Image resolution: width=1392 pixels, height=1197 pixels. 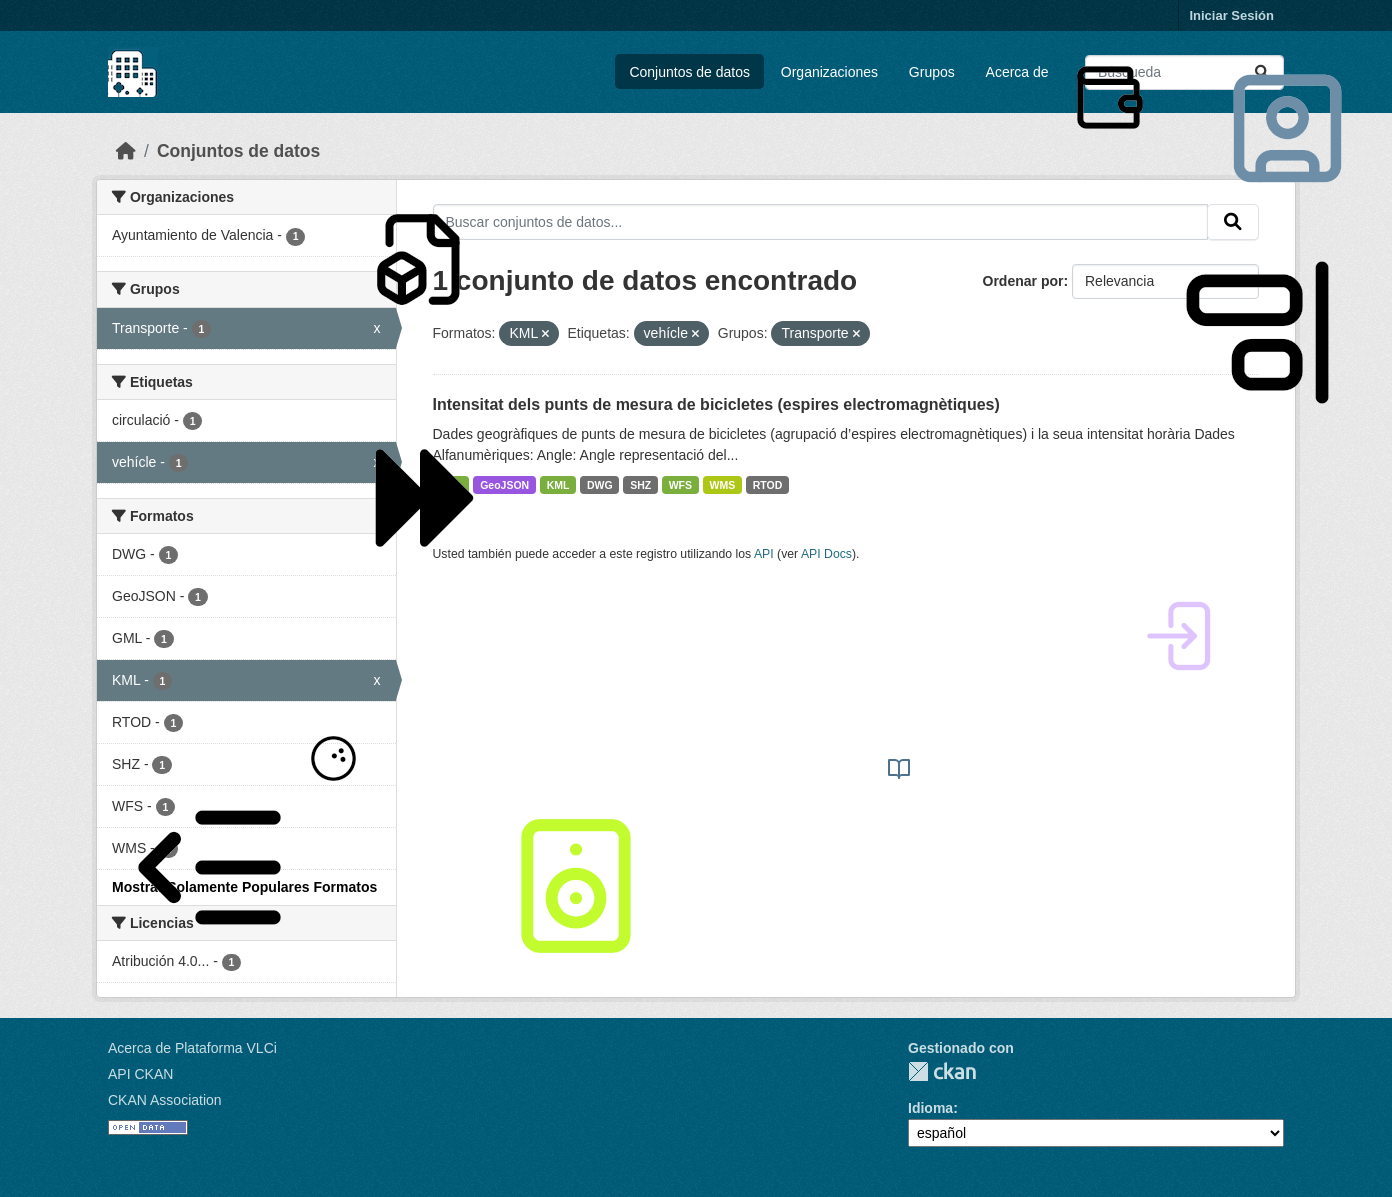 I want to click on log in to your account, so click(x=1184, y=636).